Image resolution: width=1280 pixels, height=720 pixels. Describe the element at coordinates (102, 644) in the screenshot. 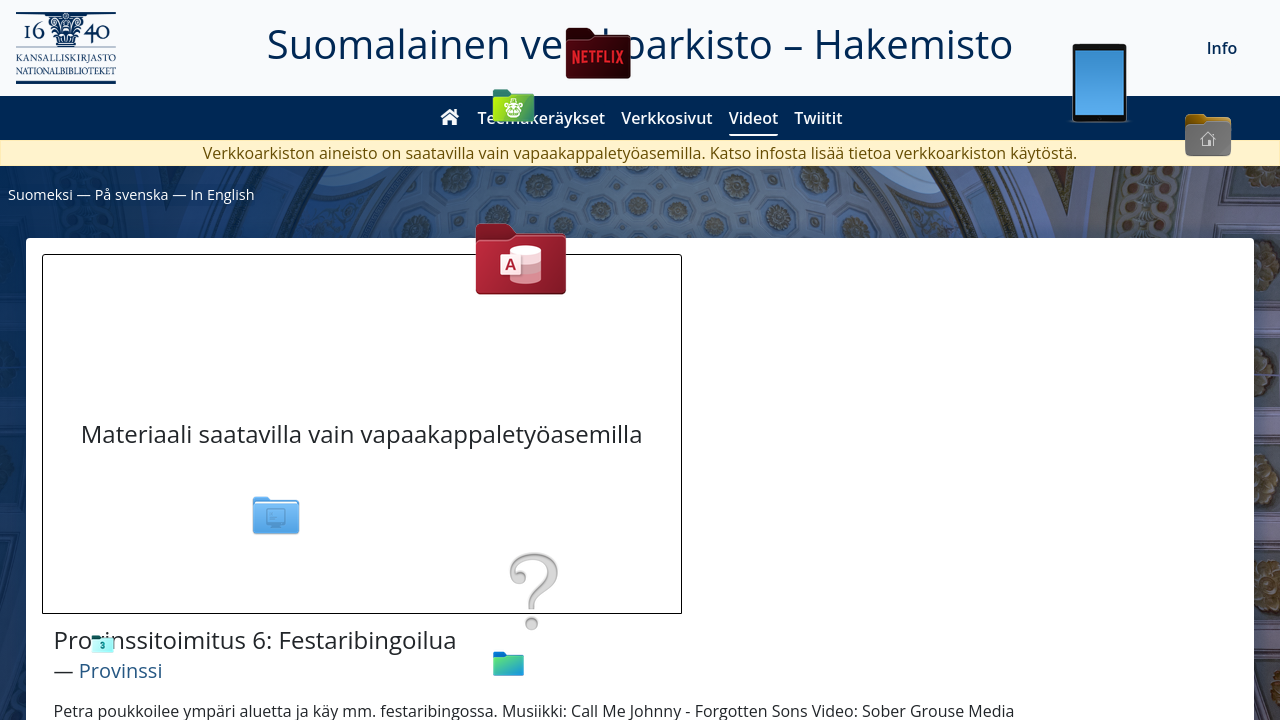

I see `folder containing autodesk 3ds max project files` at that location.